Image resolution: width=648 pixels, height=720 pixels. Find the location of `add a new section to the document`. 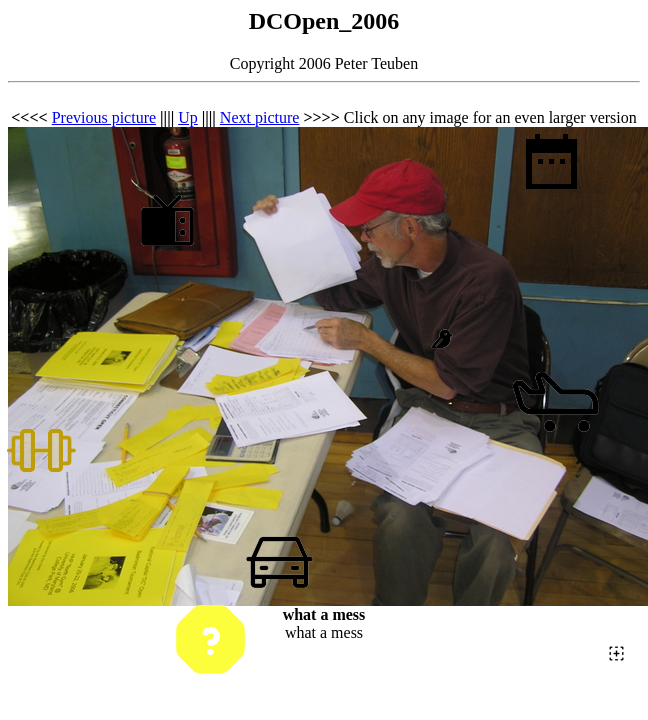

add a new section to the document is located at coordinates (616, 653).